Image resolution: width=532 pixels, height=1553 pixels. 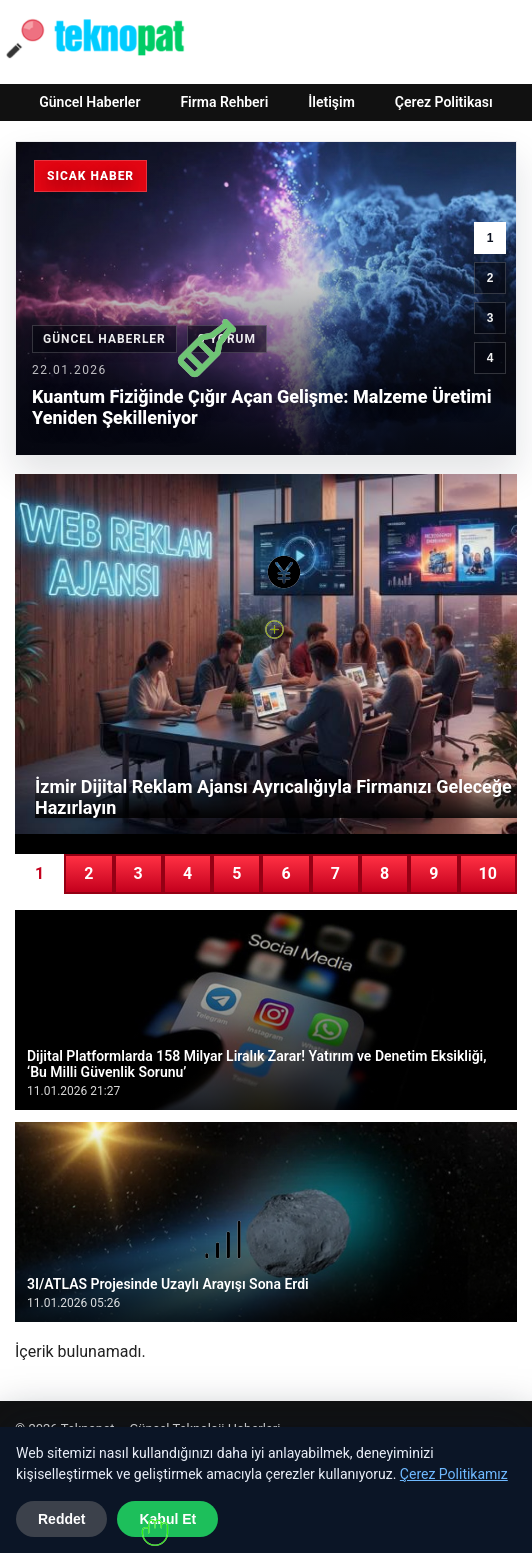 What do you see at coordinates (284, 572) in the screenshot?
I see `view or select Japanese yen currency` at bounding box center [284, 572].